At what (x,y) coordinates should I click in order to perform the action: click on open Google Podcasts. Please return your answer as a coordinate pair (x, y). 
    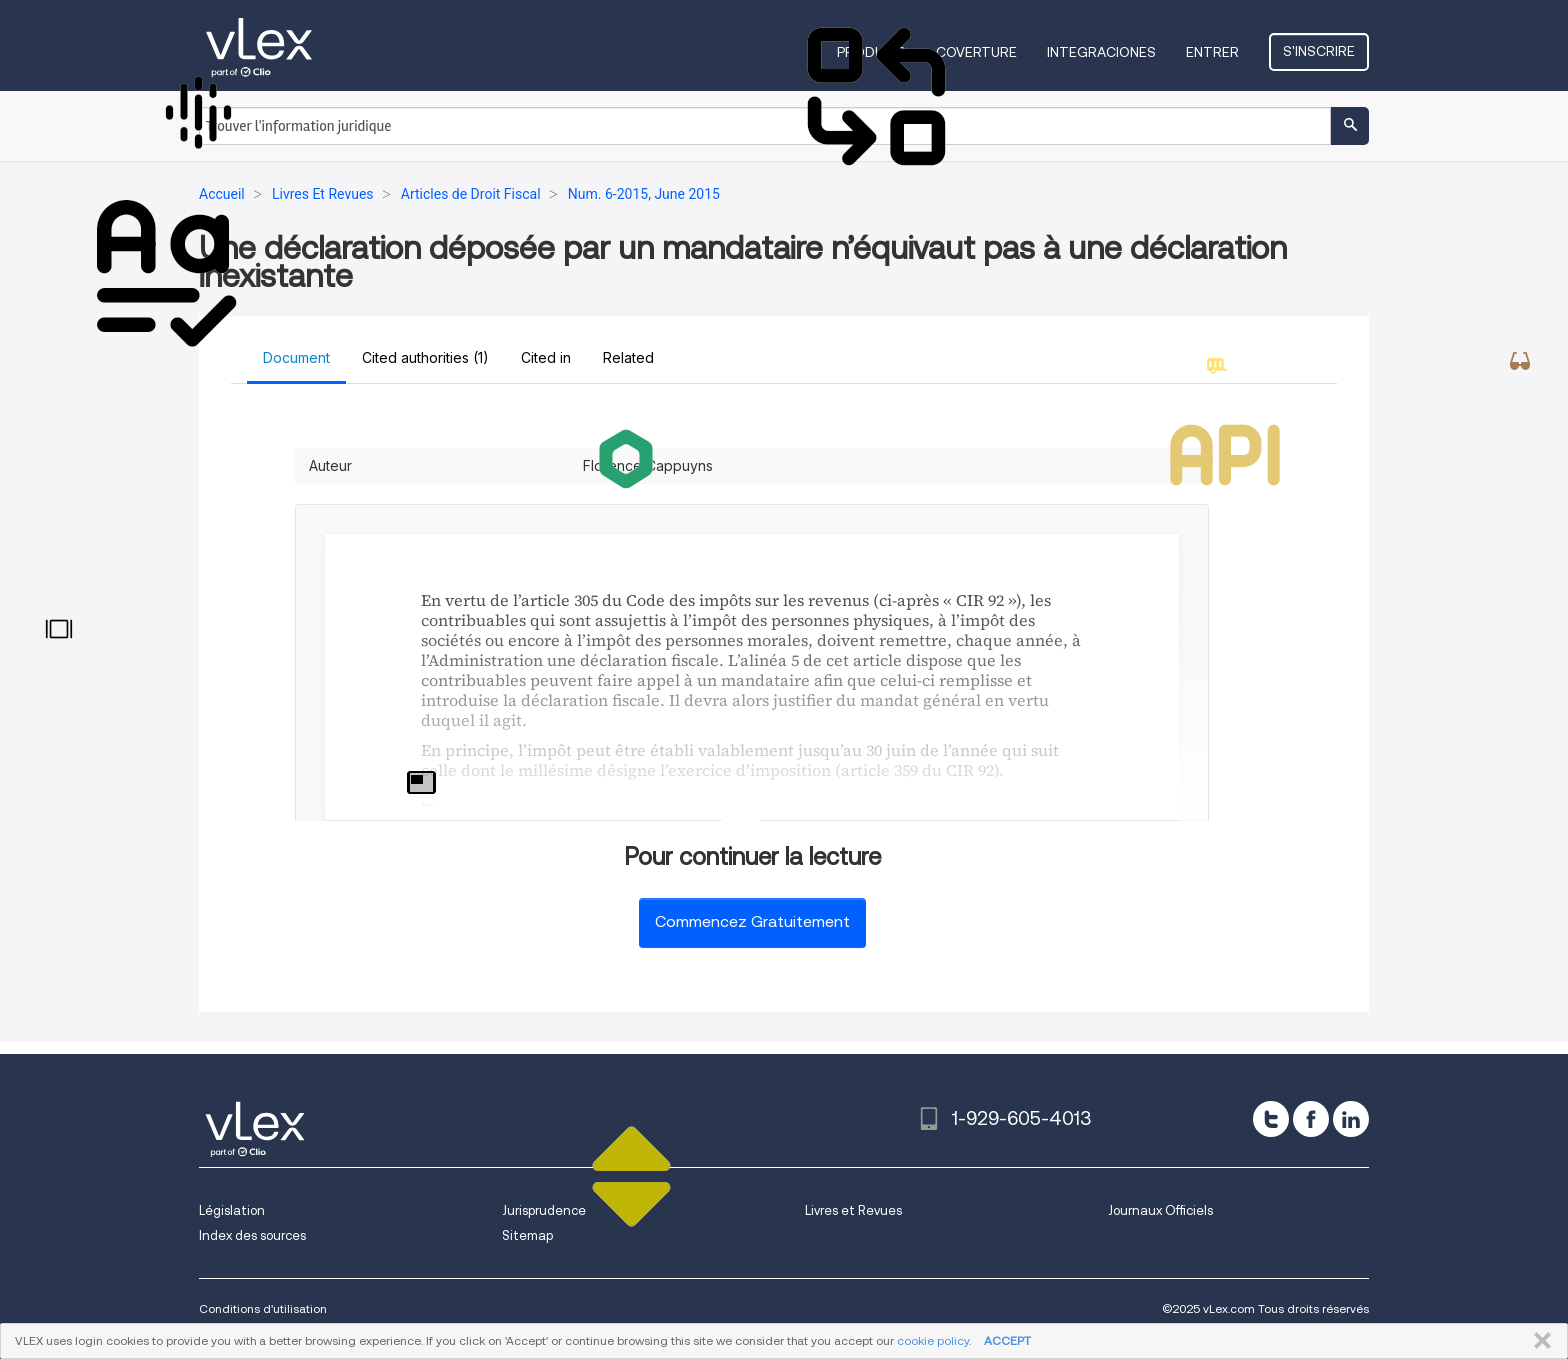
    Looking at the image, I should click on (198, 112).